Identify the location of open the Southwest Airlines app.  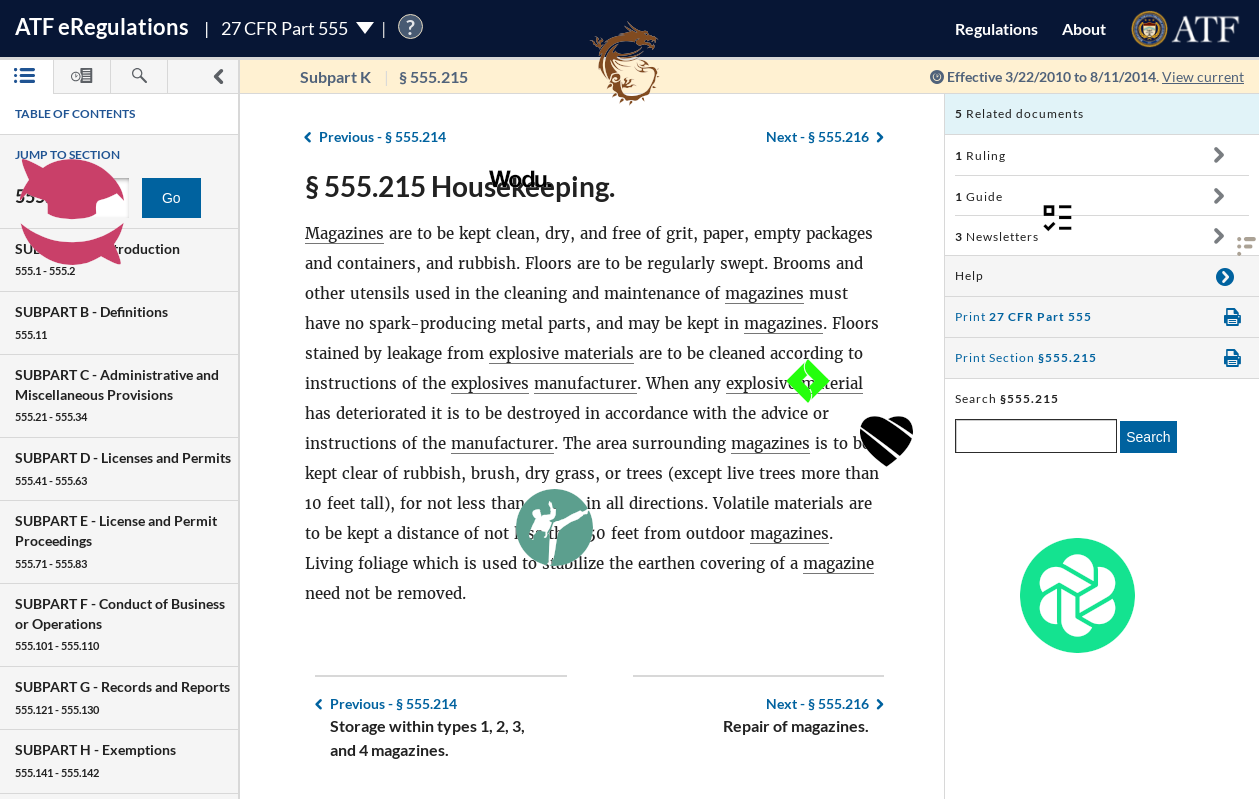
(886, 441).